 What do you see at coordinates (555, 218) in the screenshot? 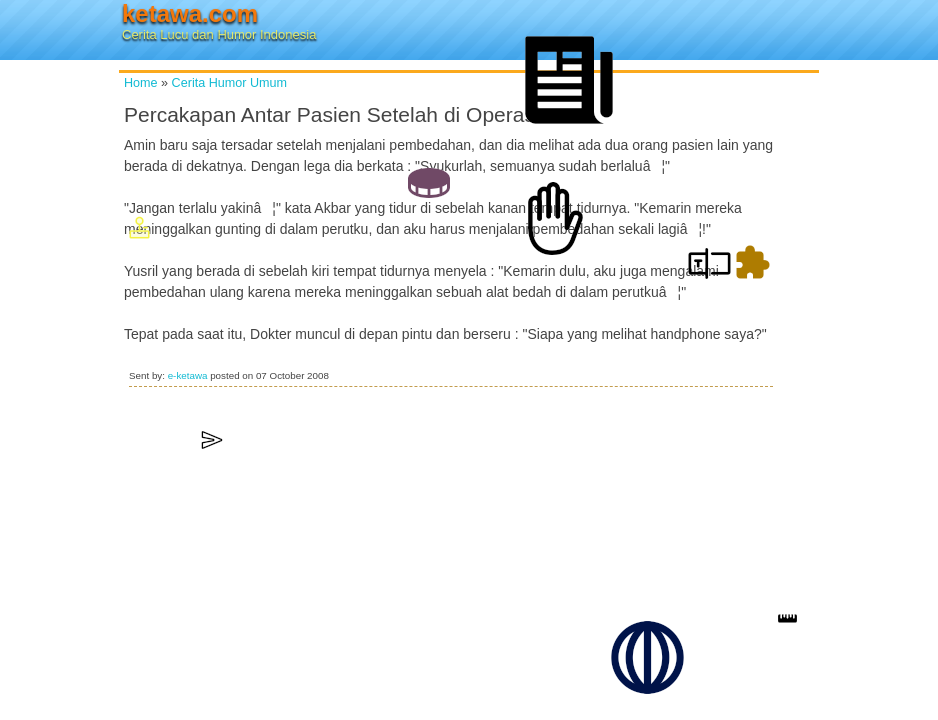
I see `stop or halt an action` at bounding box center [555, 218].